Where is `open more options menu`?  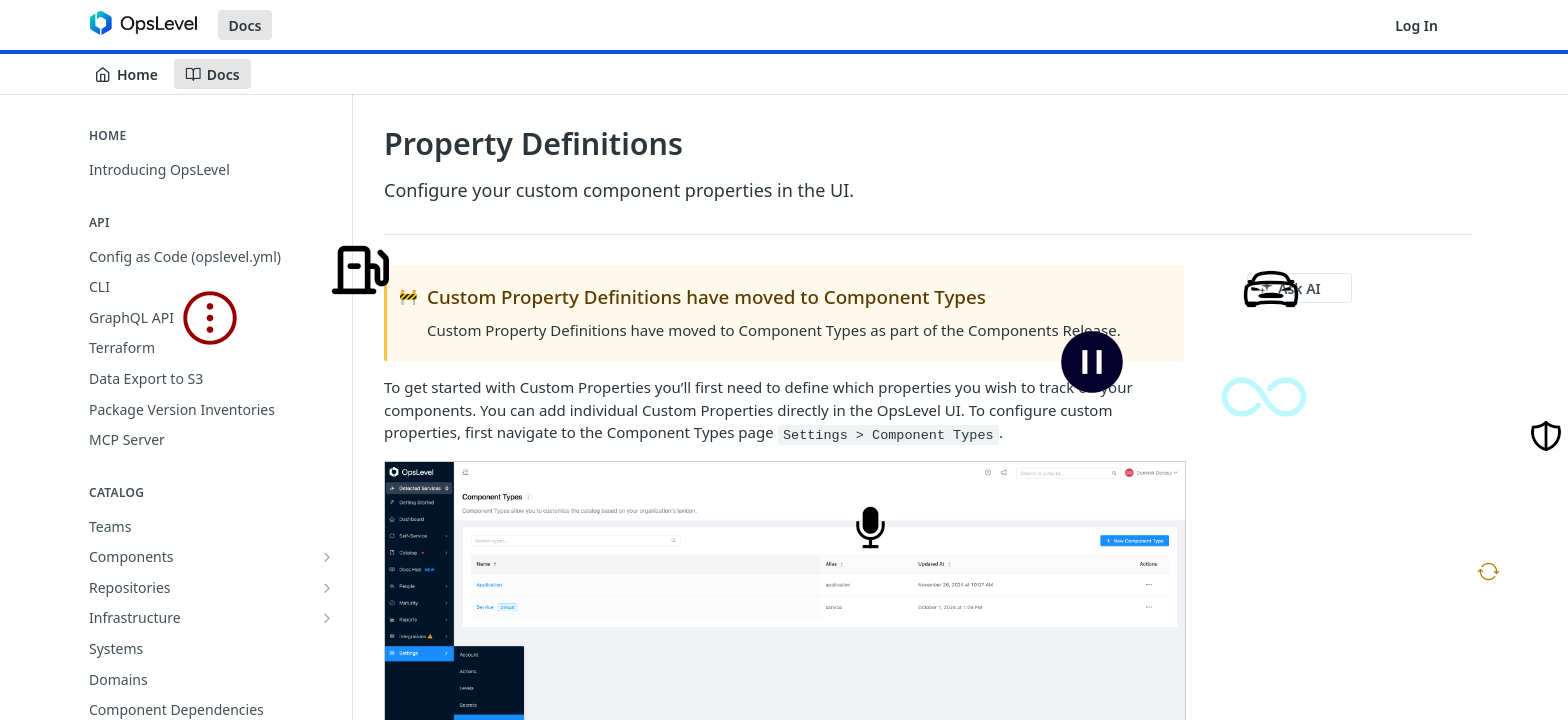
open more options menu is located at coordinates (210, 318).